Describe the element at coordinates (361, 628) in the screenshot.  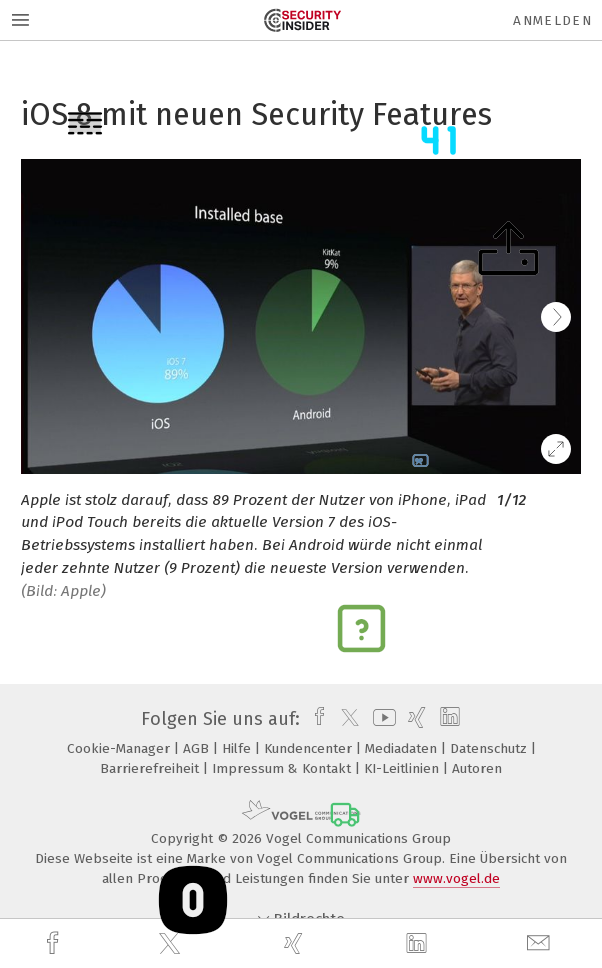
I see `access help or support options` at that location.